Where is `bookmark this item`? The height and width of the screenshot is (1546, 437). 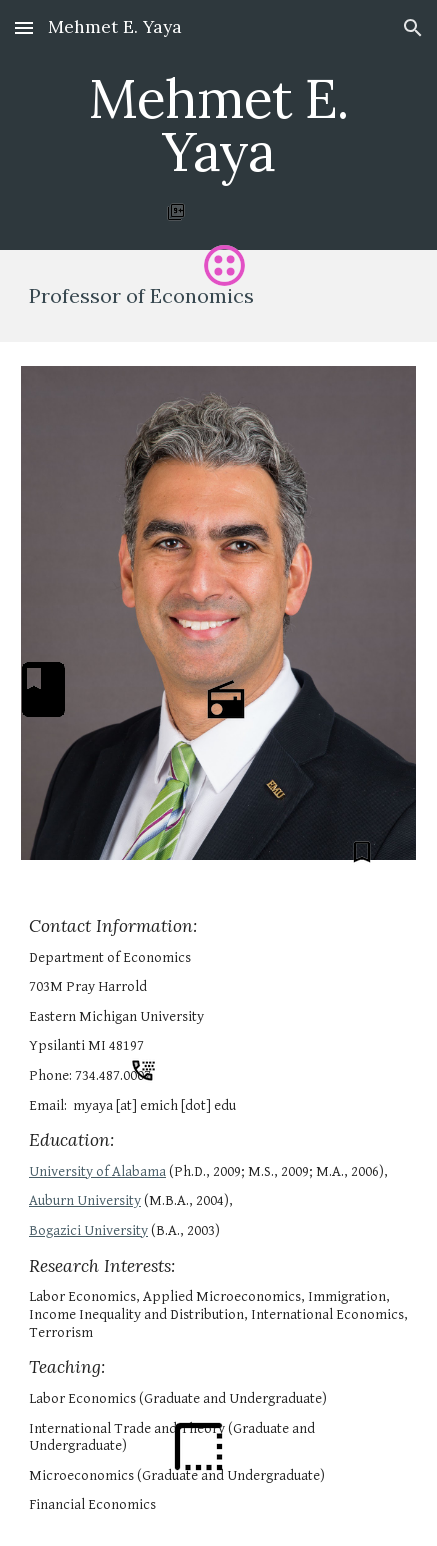
bookmark this item is located at coordinates (362, 852).